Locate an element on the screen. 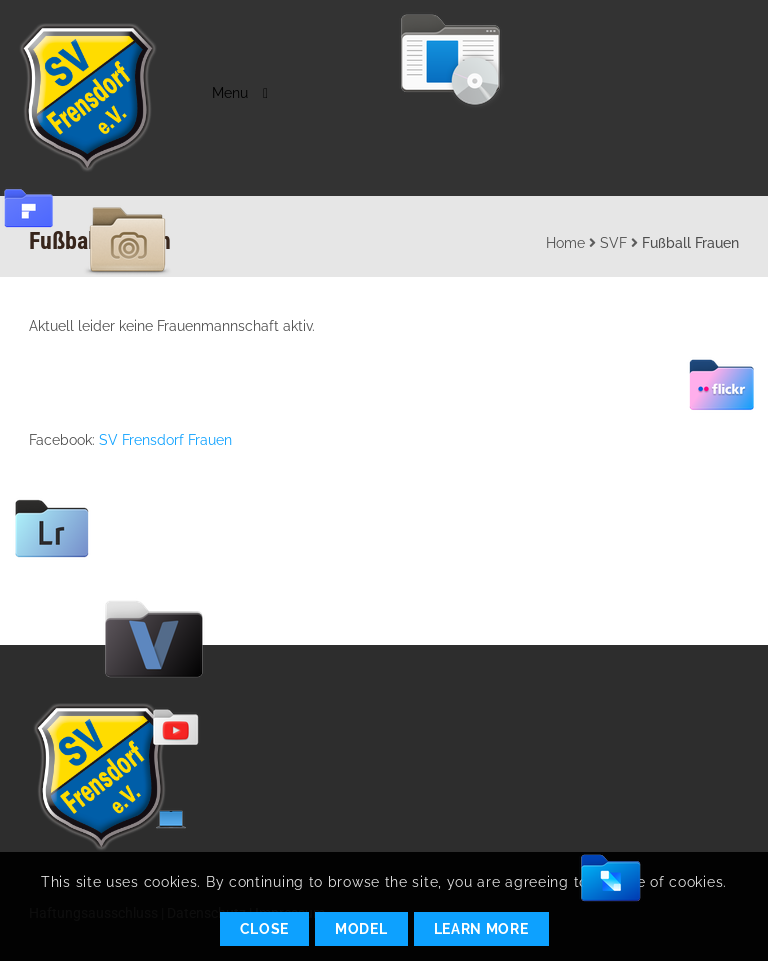 The image size is (768, 961). open your pictures folder is located at coordinates (127, 243).